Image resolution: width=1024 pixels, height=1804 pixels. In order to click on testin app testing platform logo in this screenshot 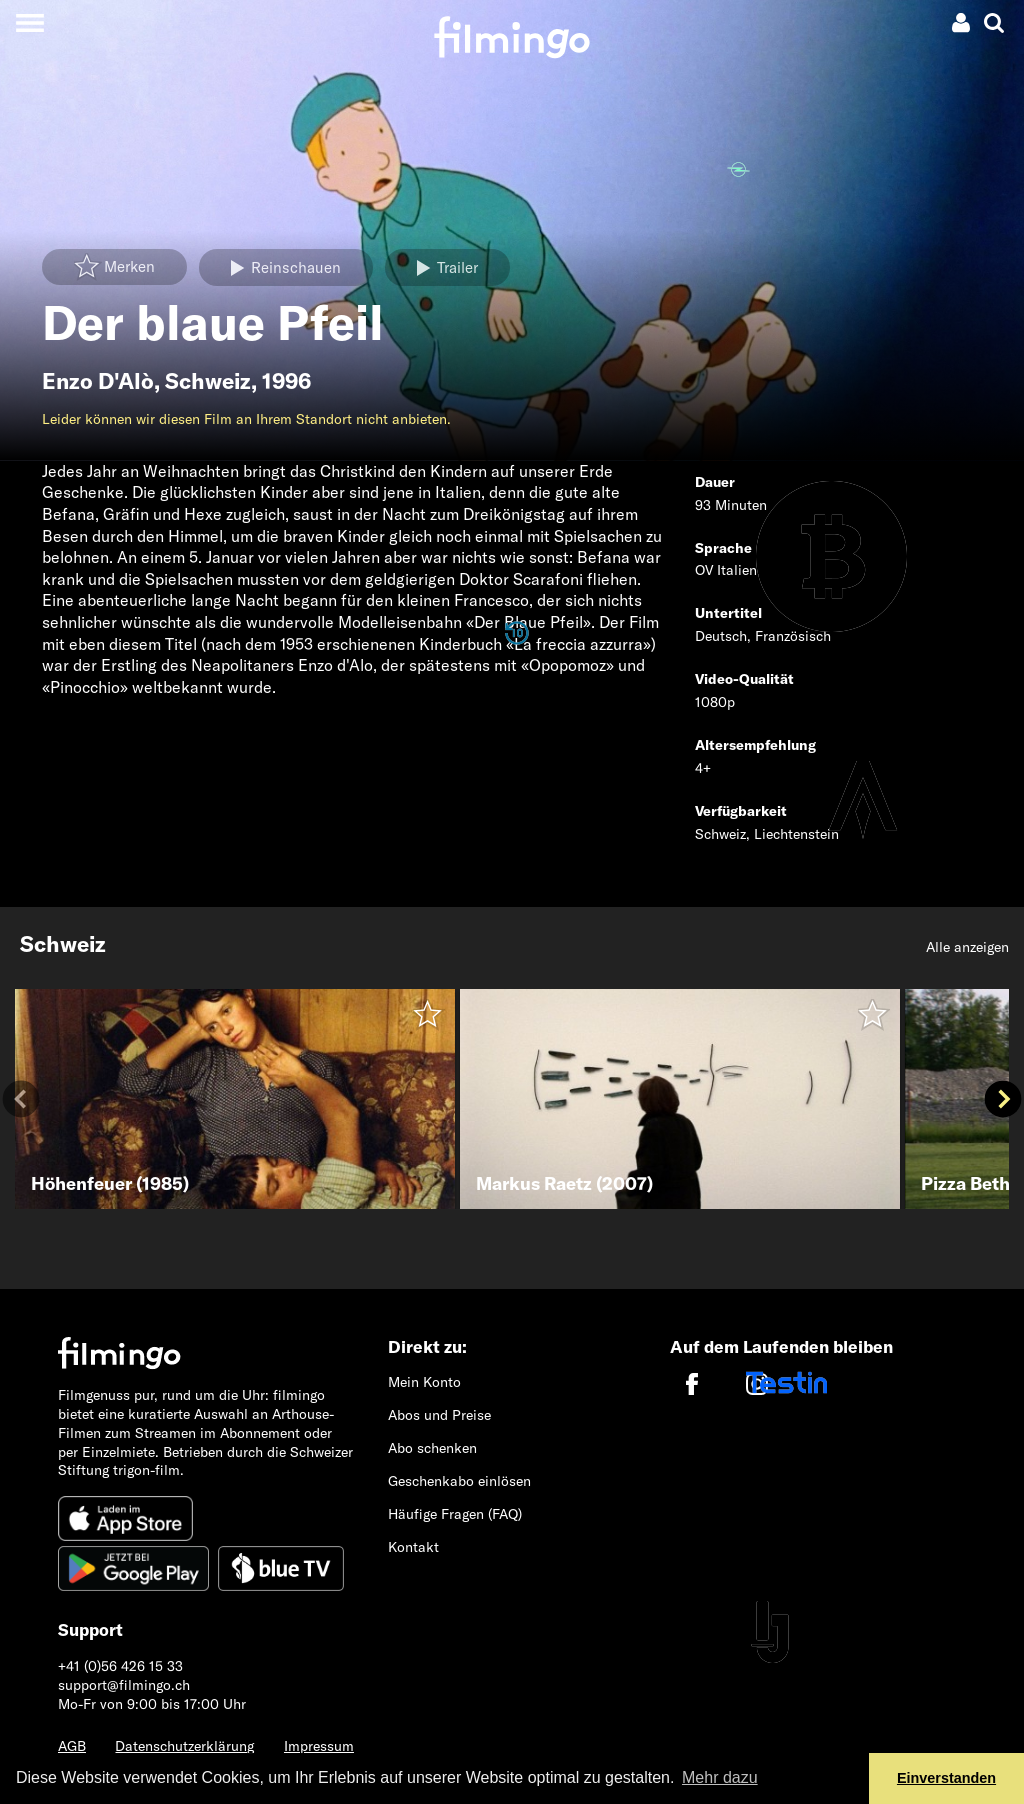, I will do `click(786, 1382)`.